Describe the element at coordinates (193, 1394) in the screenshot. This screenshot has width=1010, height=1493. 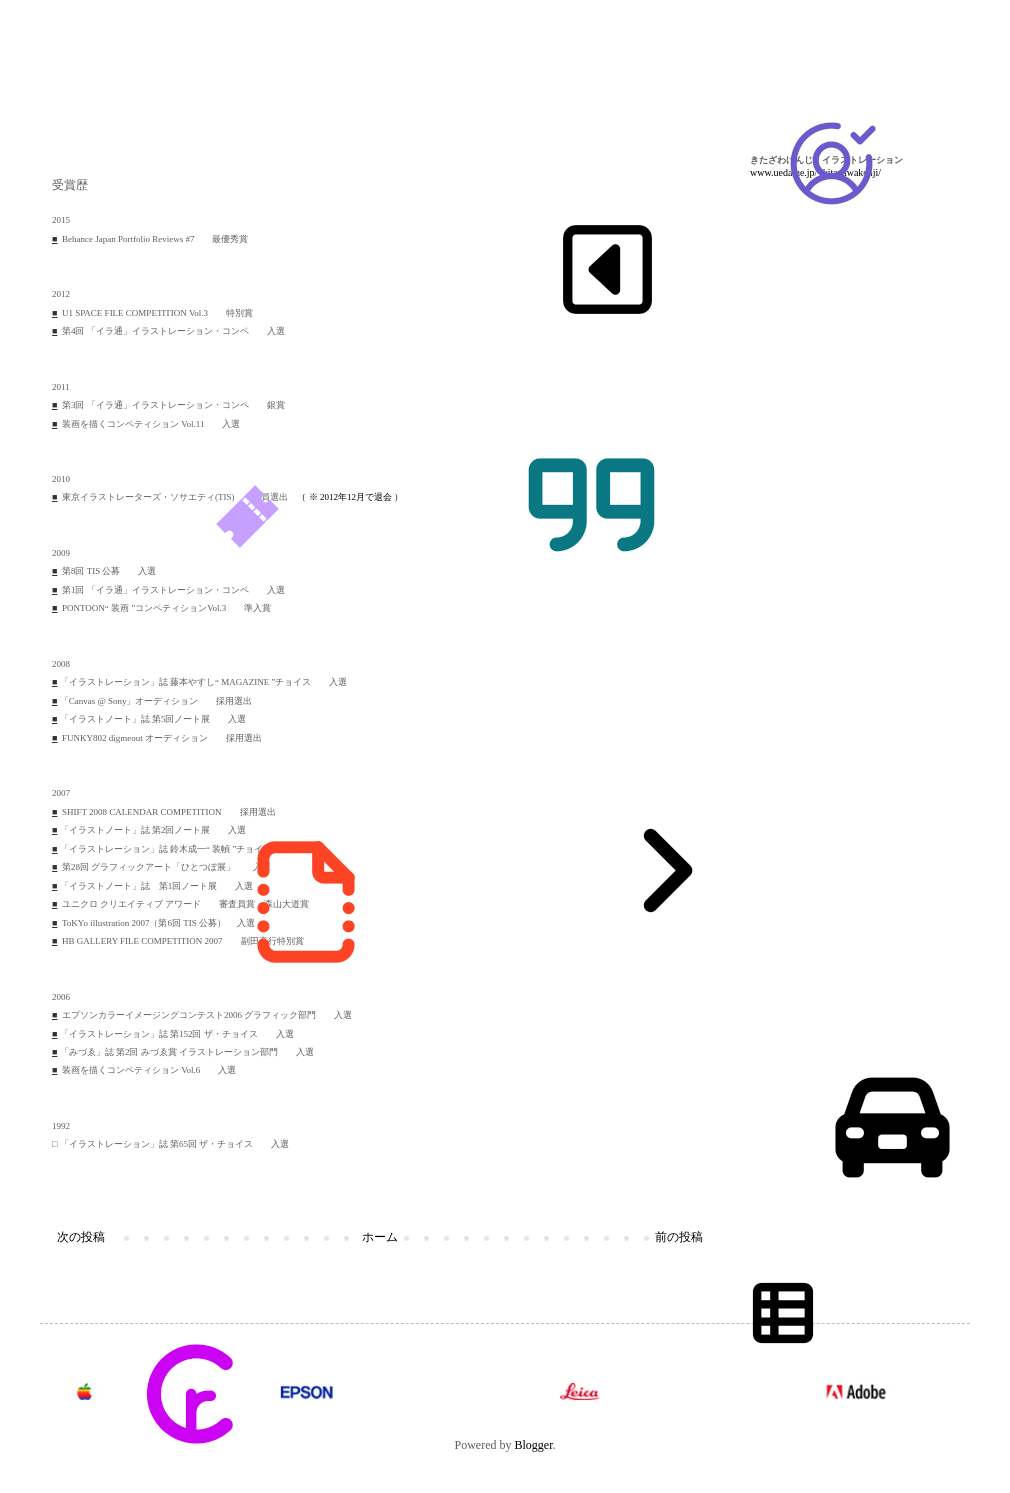
I see `indicates brazilian cruzeiro currency` at that location.